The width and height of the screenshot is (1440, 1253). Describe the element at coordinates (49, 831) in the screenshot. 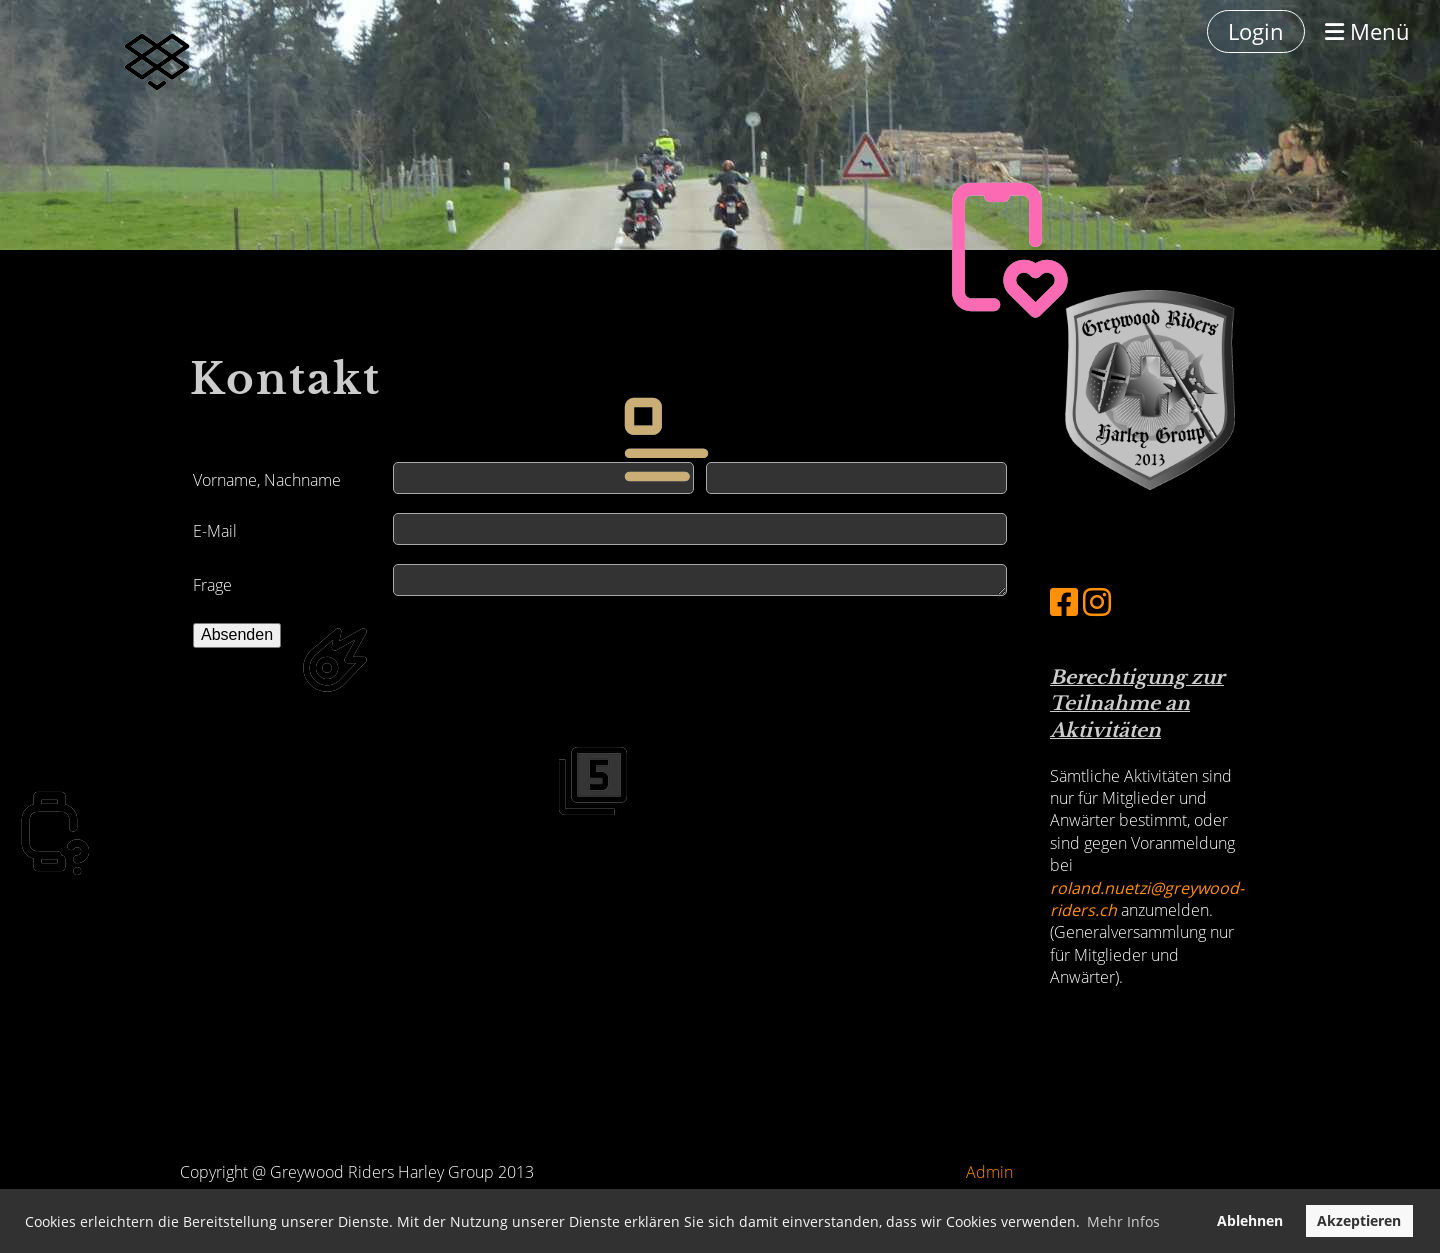

I see `smartwatch help or support` at that location.